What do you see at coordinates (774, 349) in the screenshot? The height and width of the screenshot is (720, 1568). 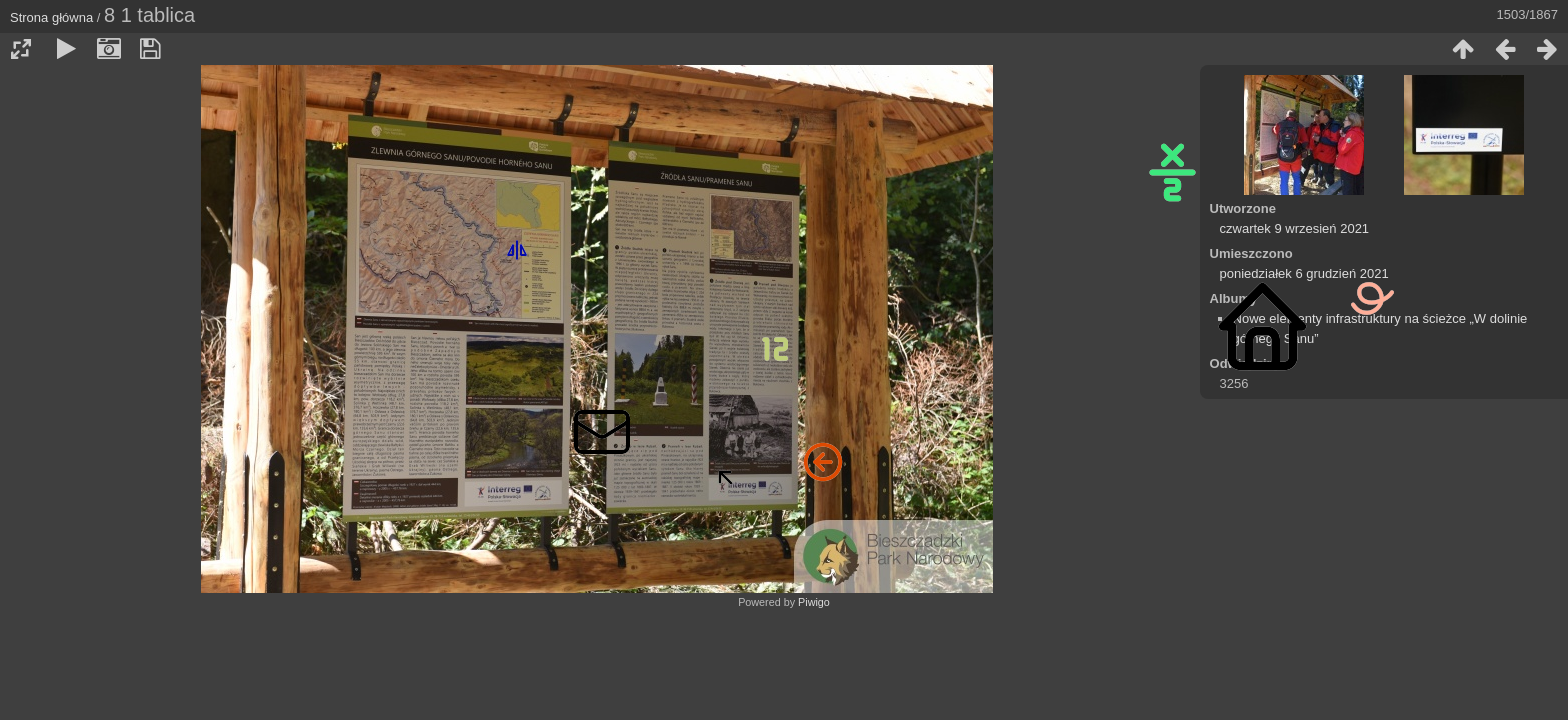 I see `indicates item count or quantity of 12` at bounding box center [774, 349].